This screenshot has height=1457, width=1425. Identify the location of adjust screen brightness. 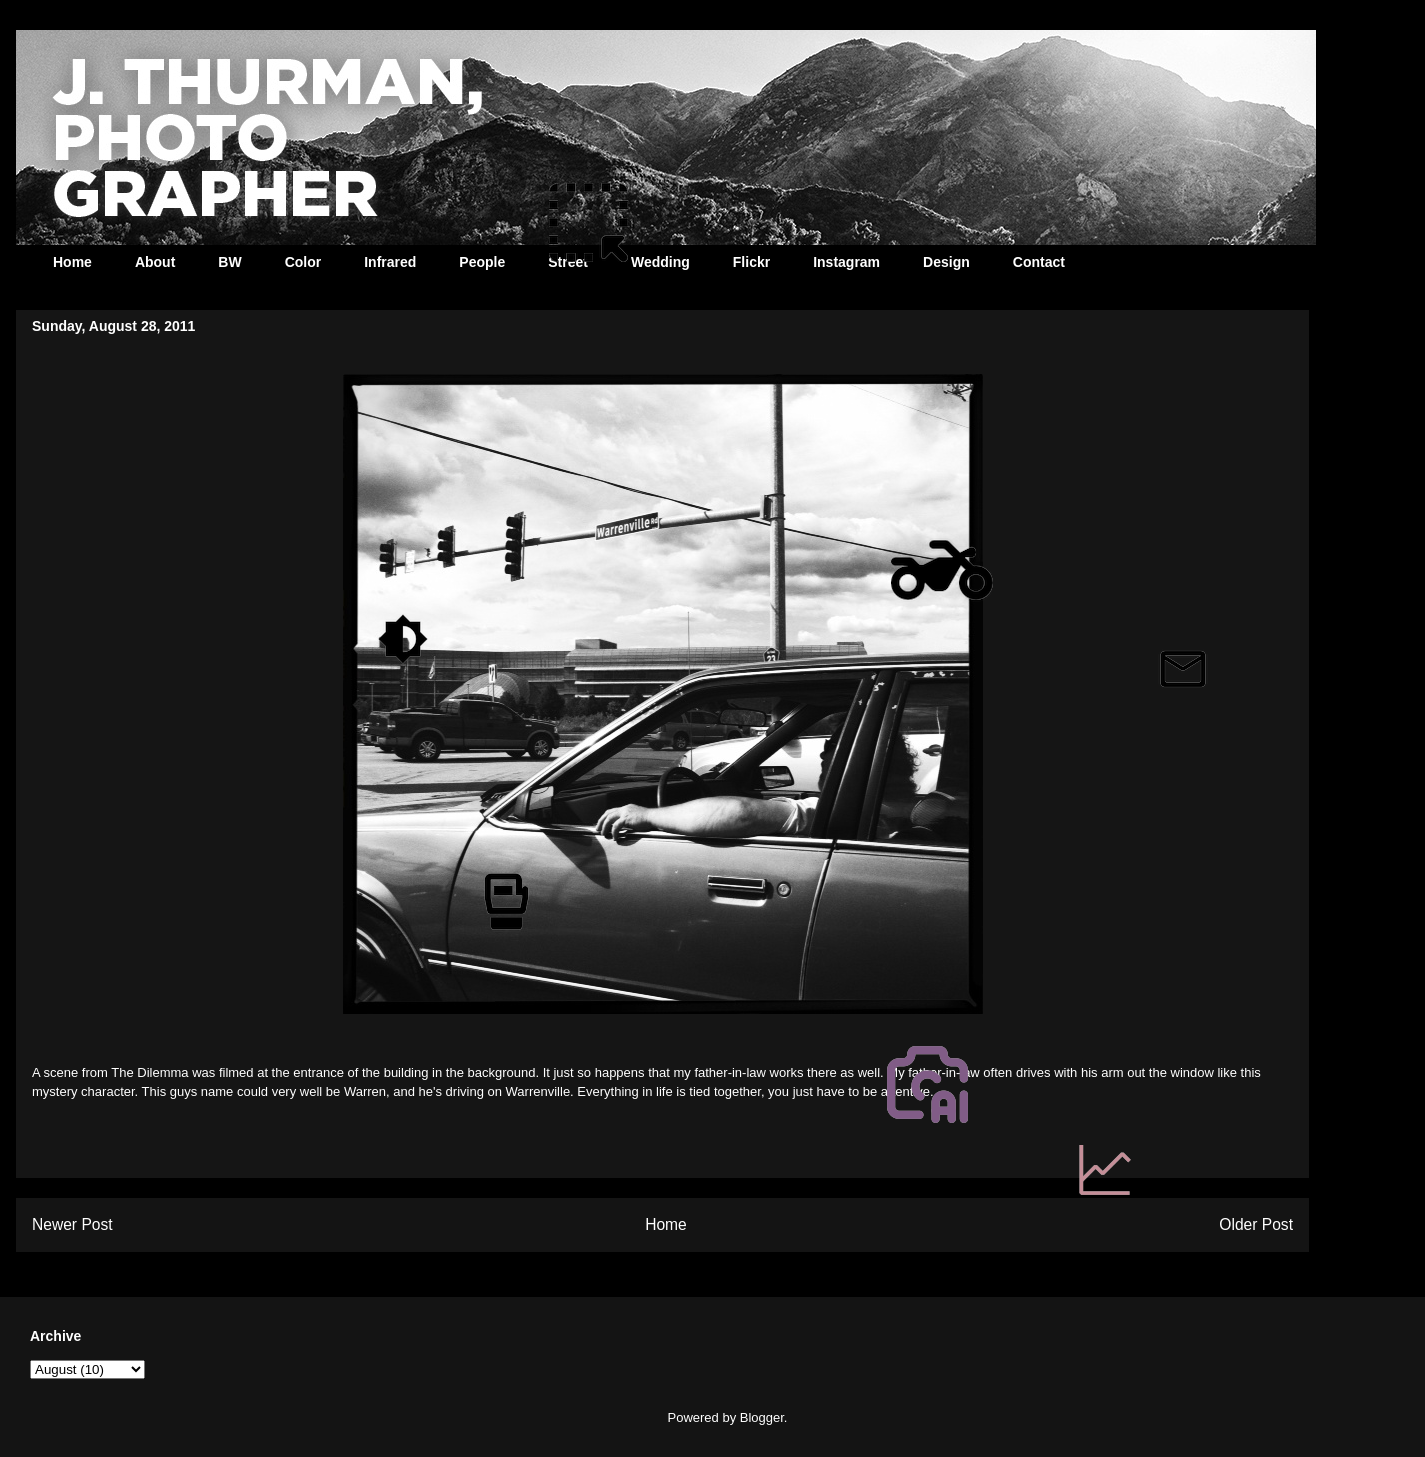
(403, 639).